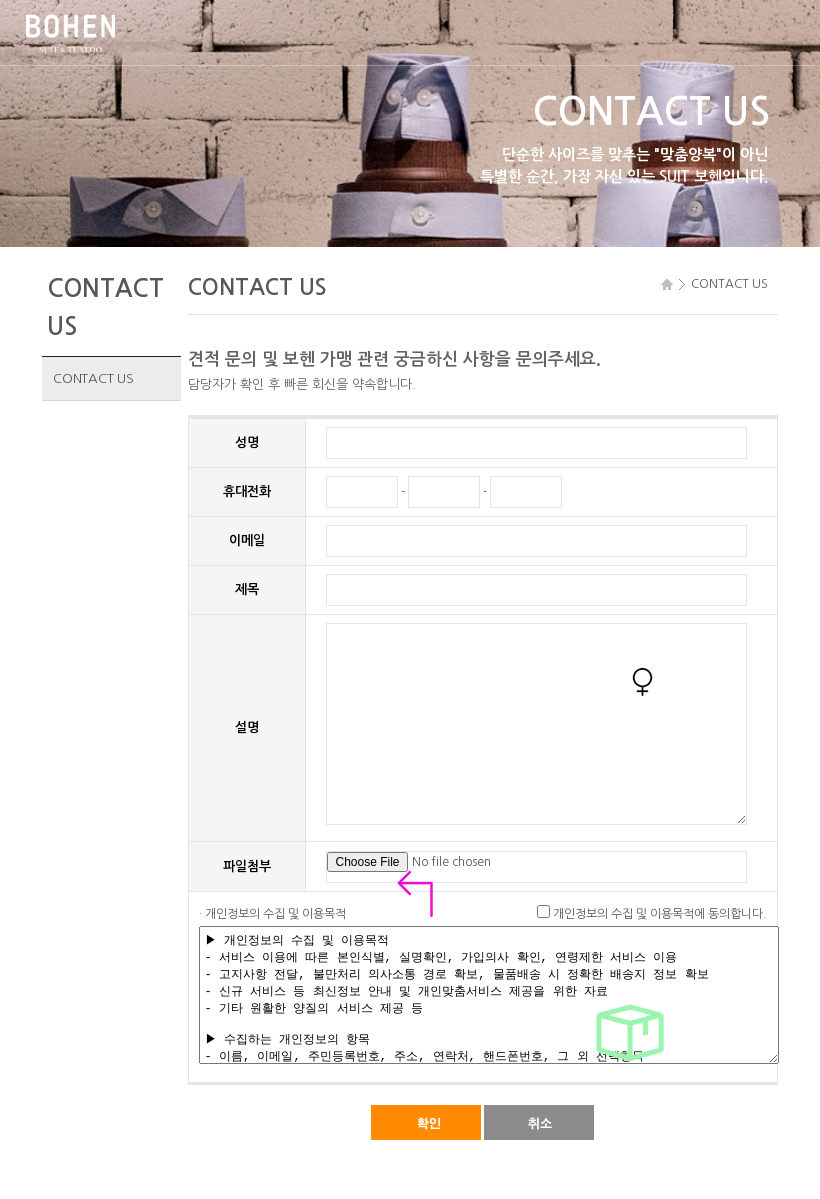 The width and height of the screenshot is (820, 1199). What do you see at coordinates (417, 894) in the screenshot?
I see `undo last action` at bounding box center [417, 894].